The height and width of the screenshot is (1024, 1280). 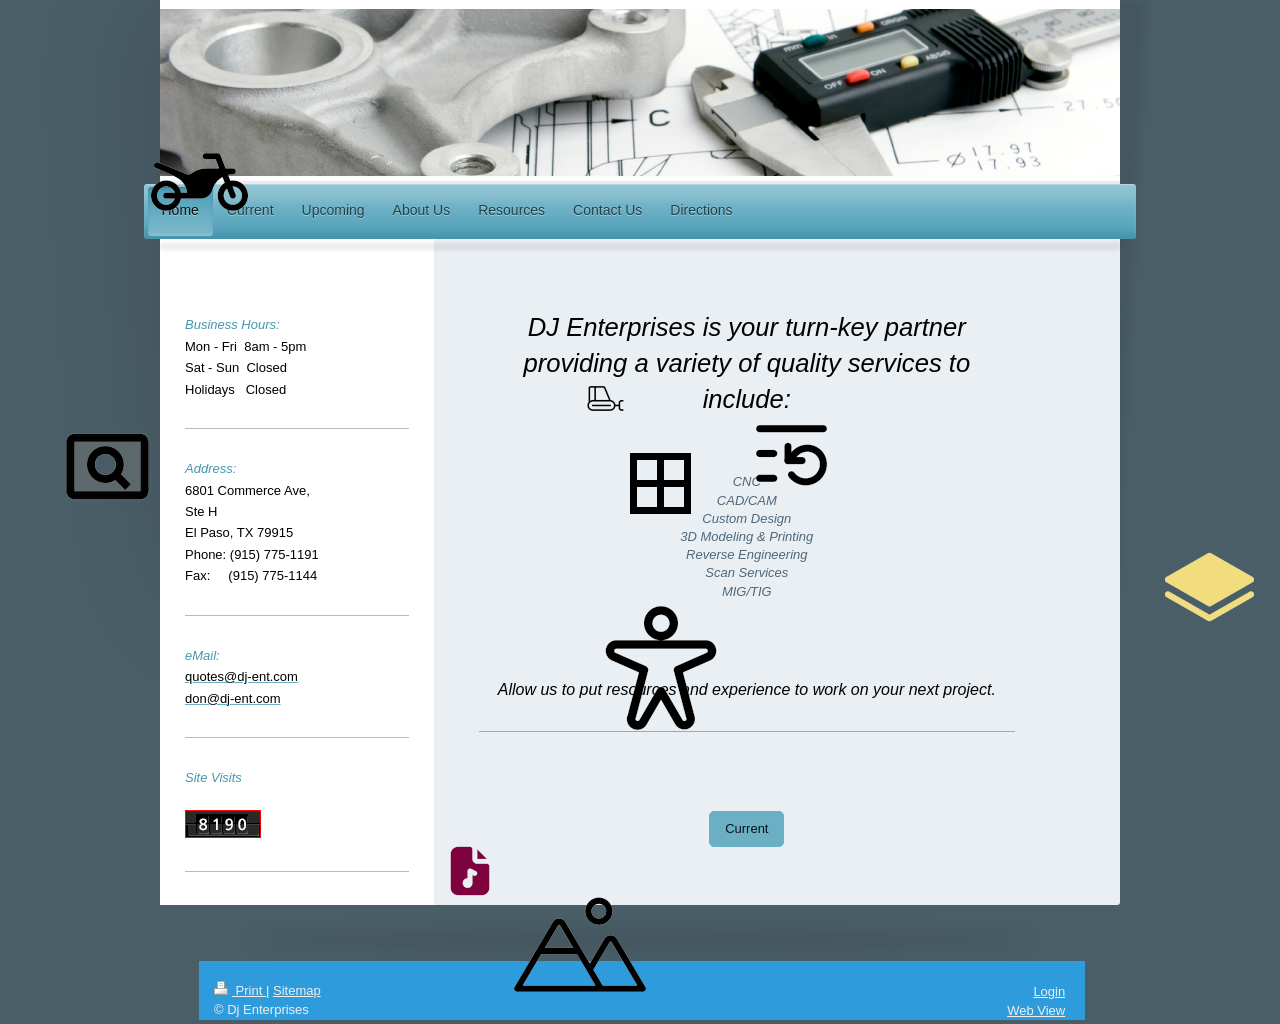 I want to click on restart or reset a list to its original order, so click(x=791, y=453).